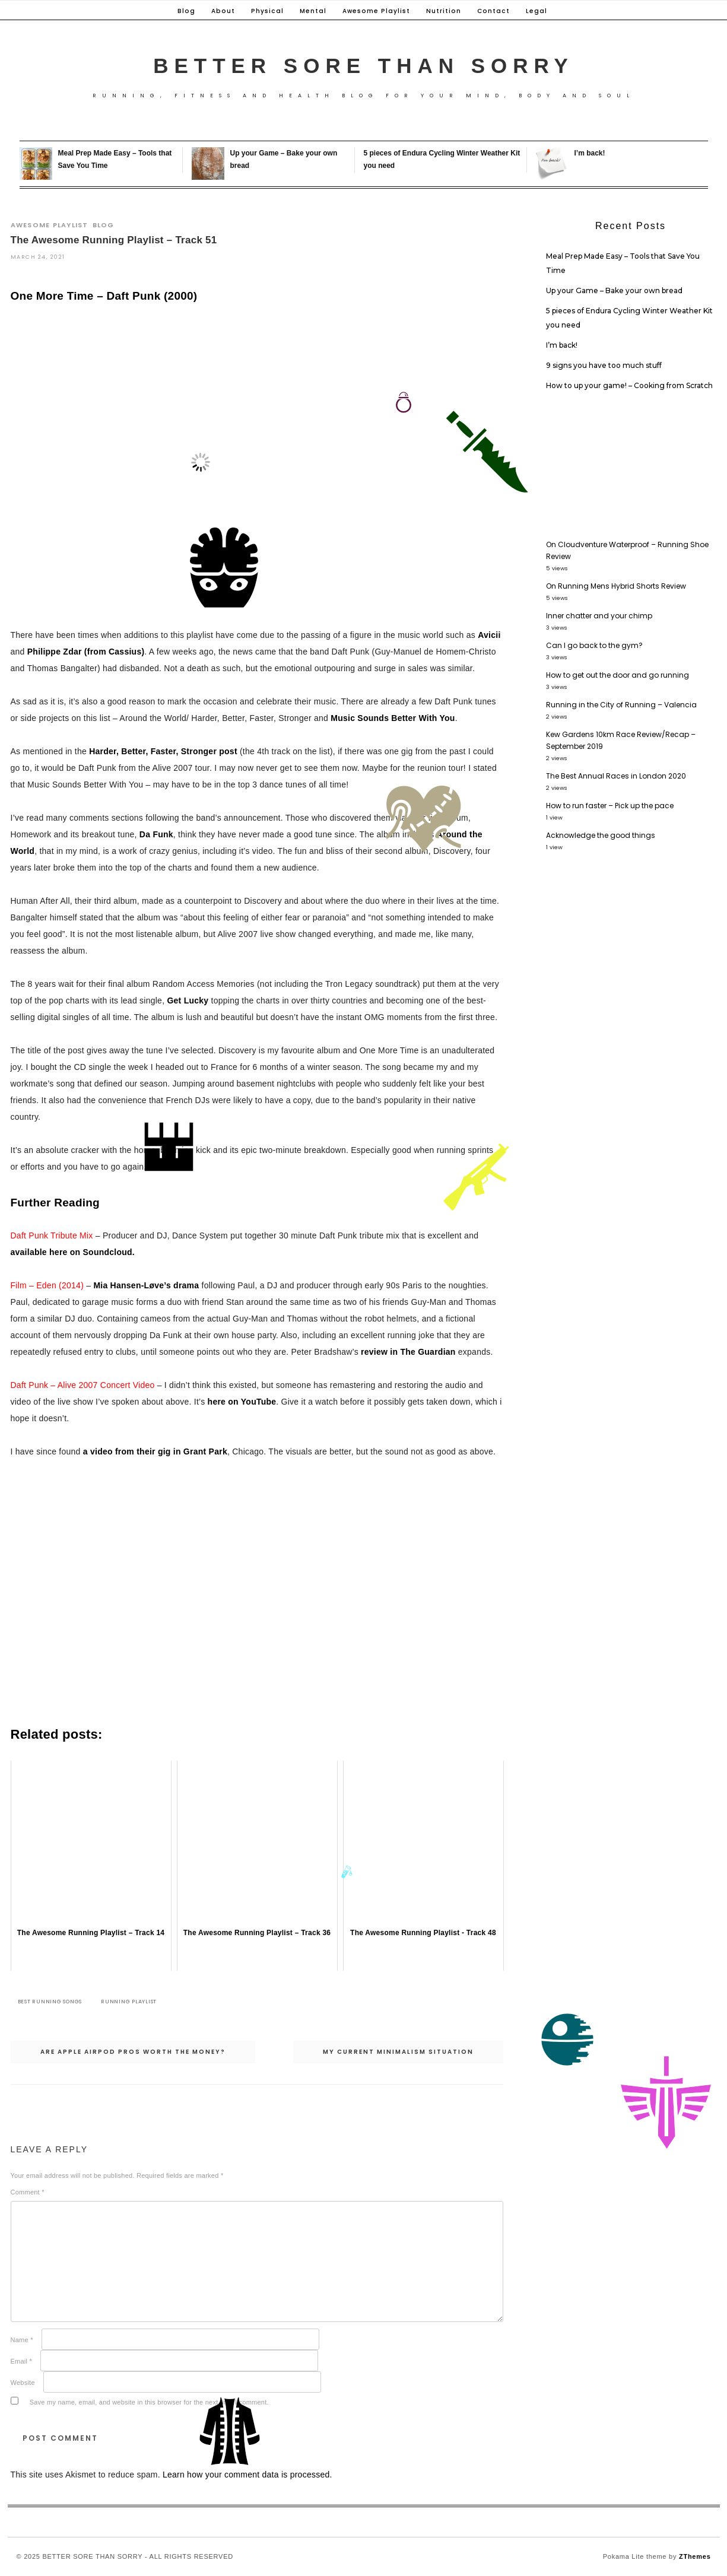 Image resolution: width=727 pixels, height=2576 pixels. I want to click on equip or select a weapon in a game inventory, so click(666, 2102).